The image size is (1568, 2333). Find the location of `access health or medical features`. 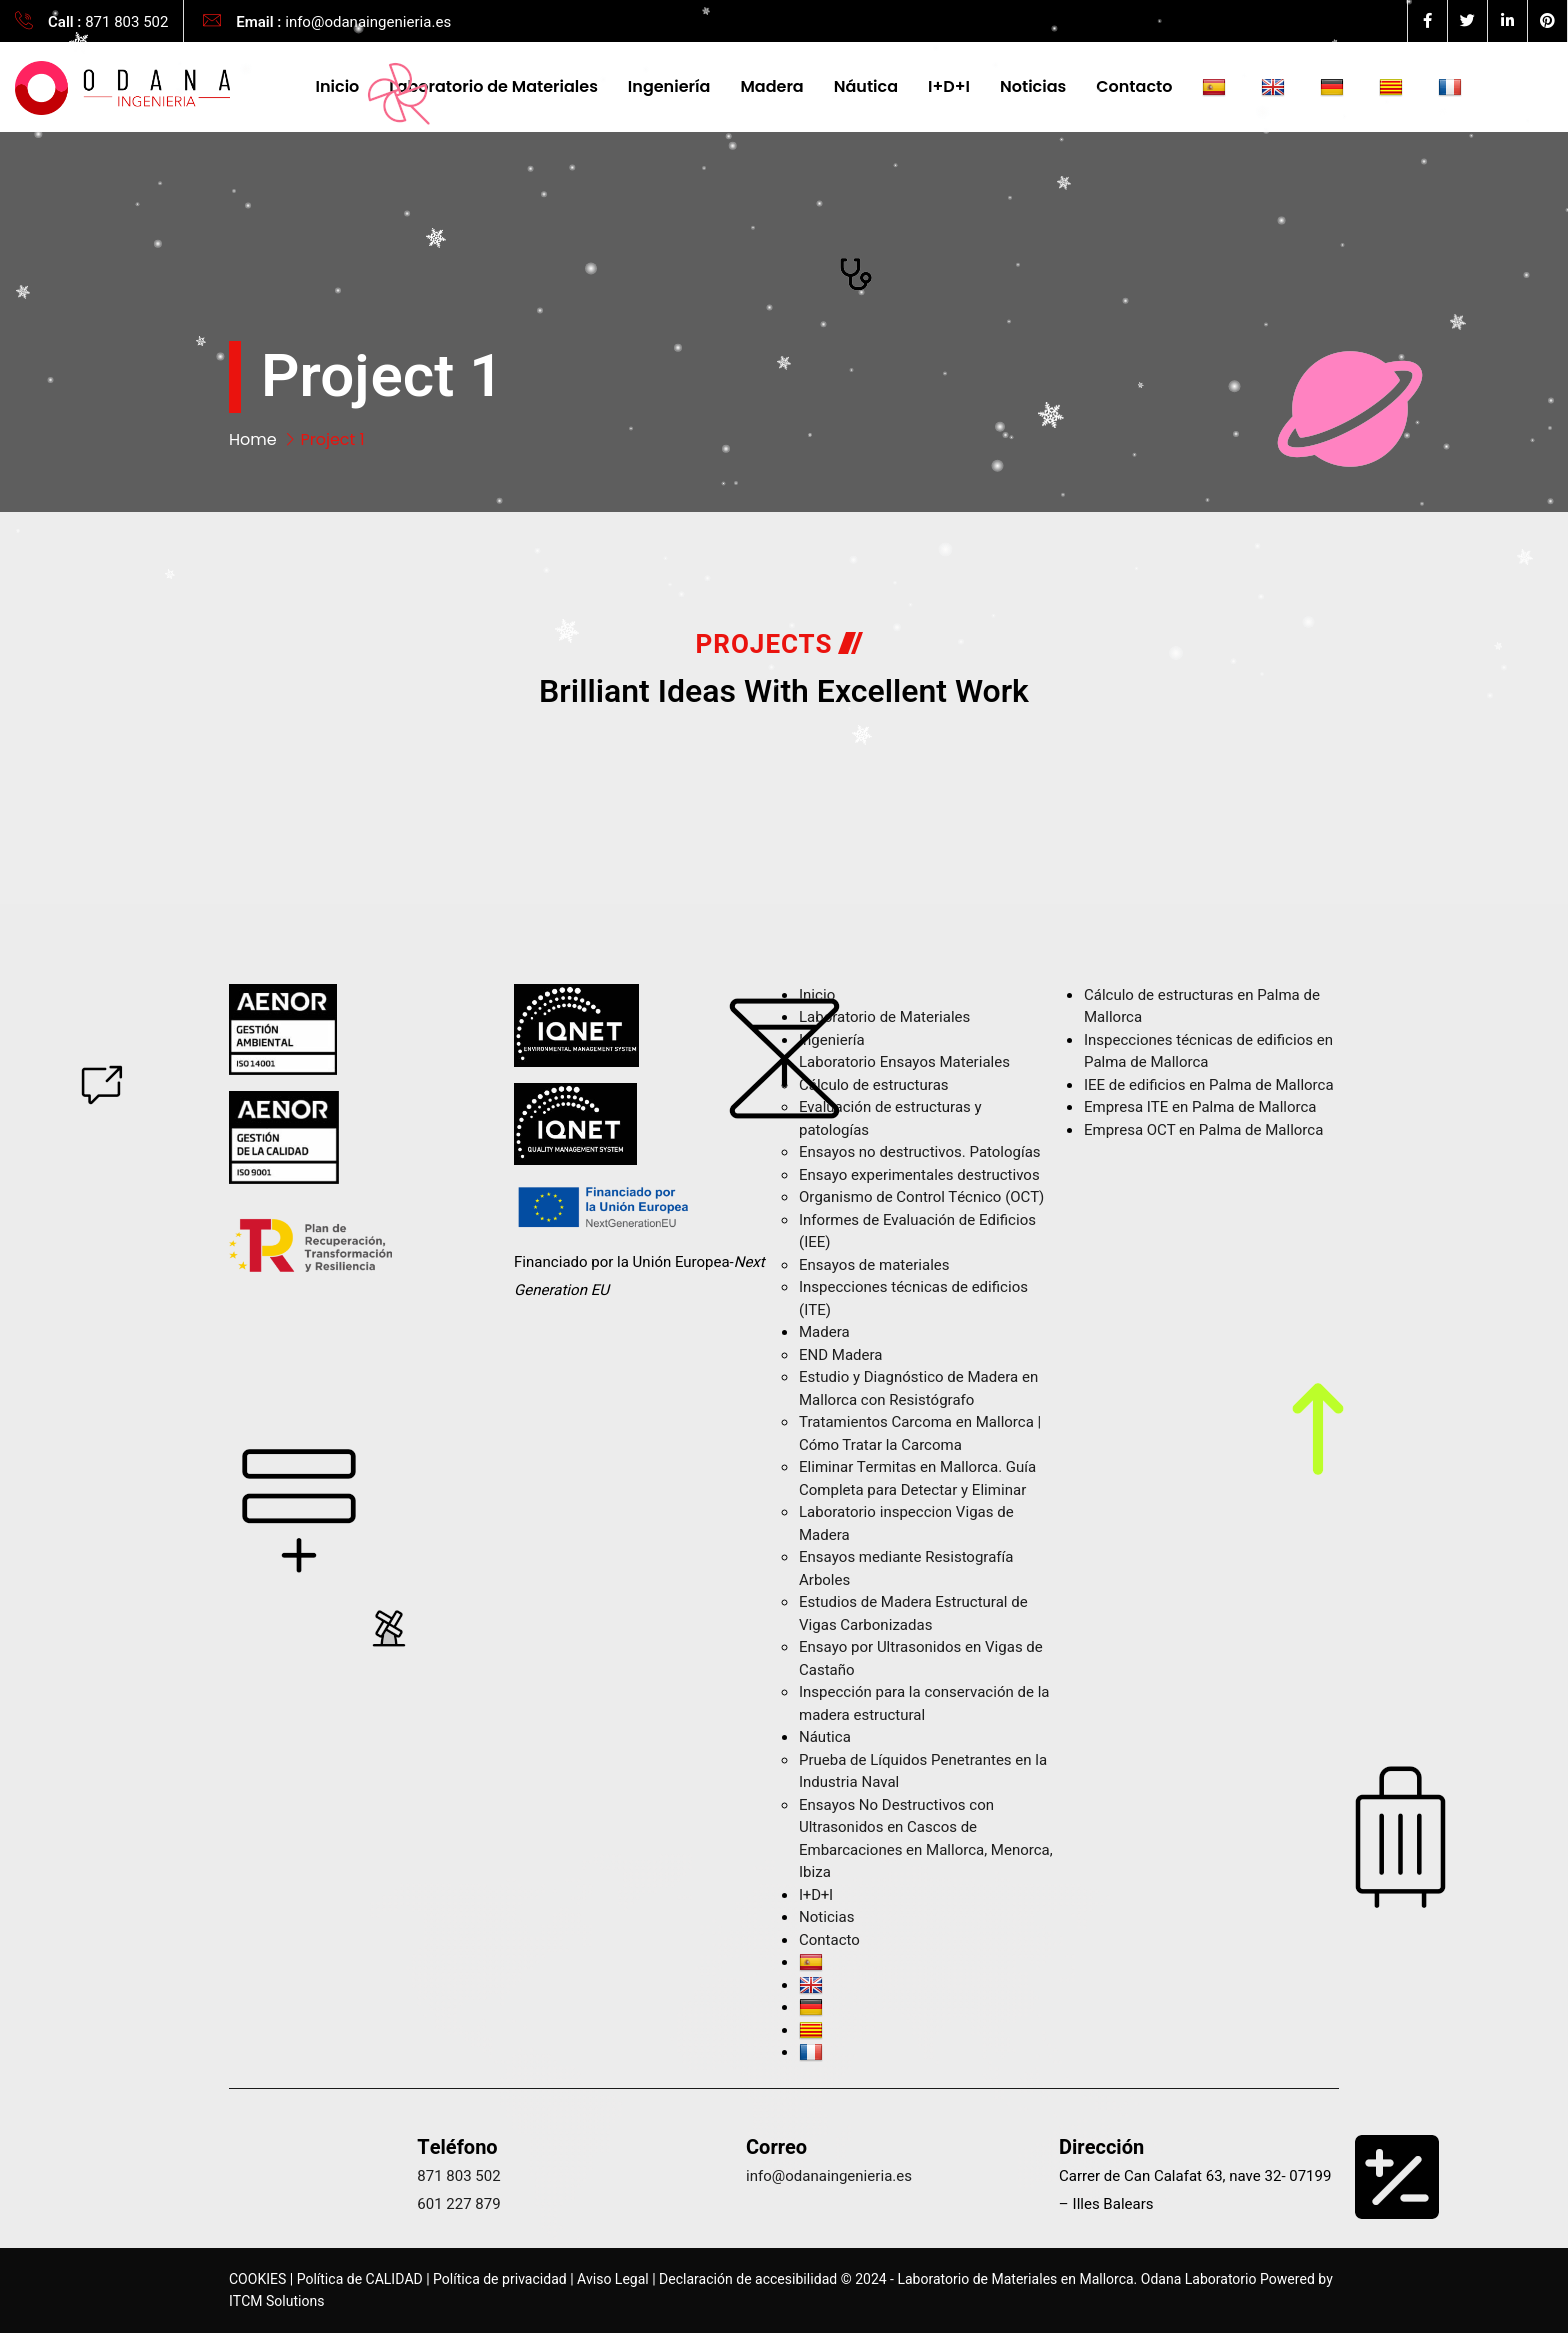

access health or medical features is located at coordinates (854, 273).